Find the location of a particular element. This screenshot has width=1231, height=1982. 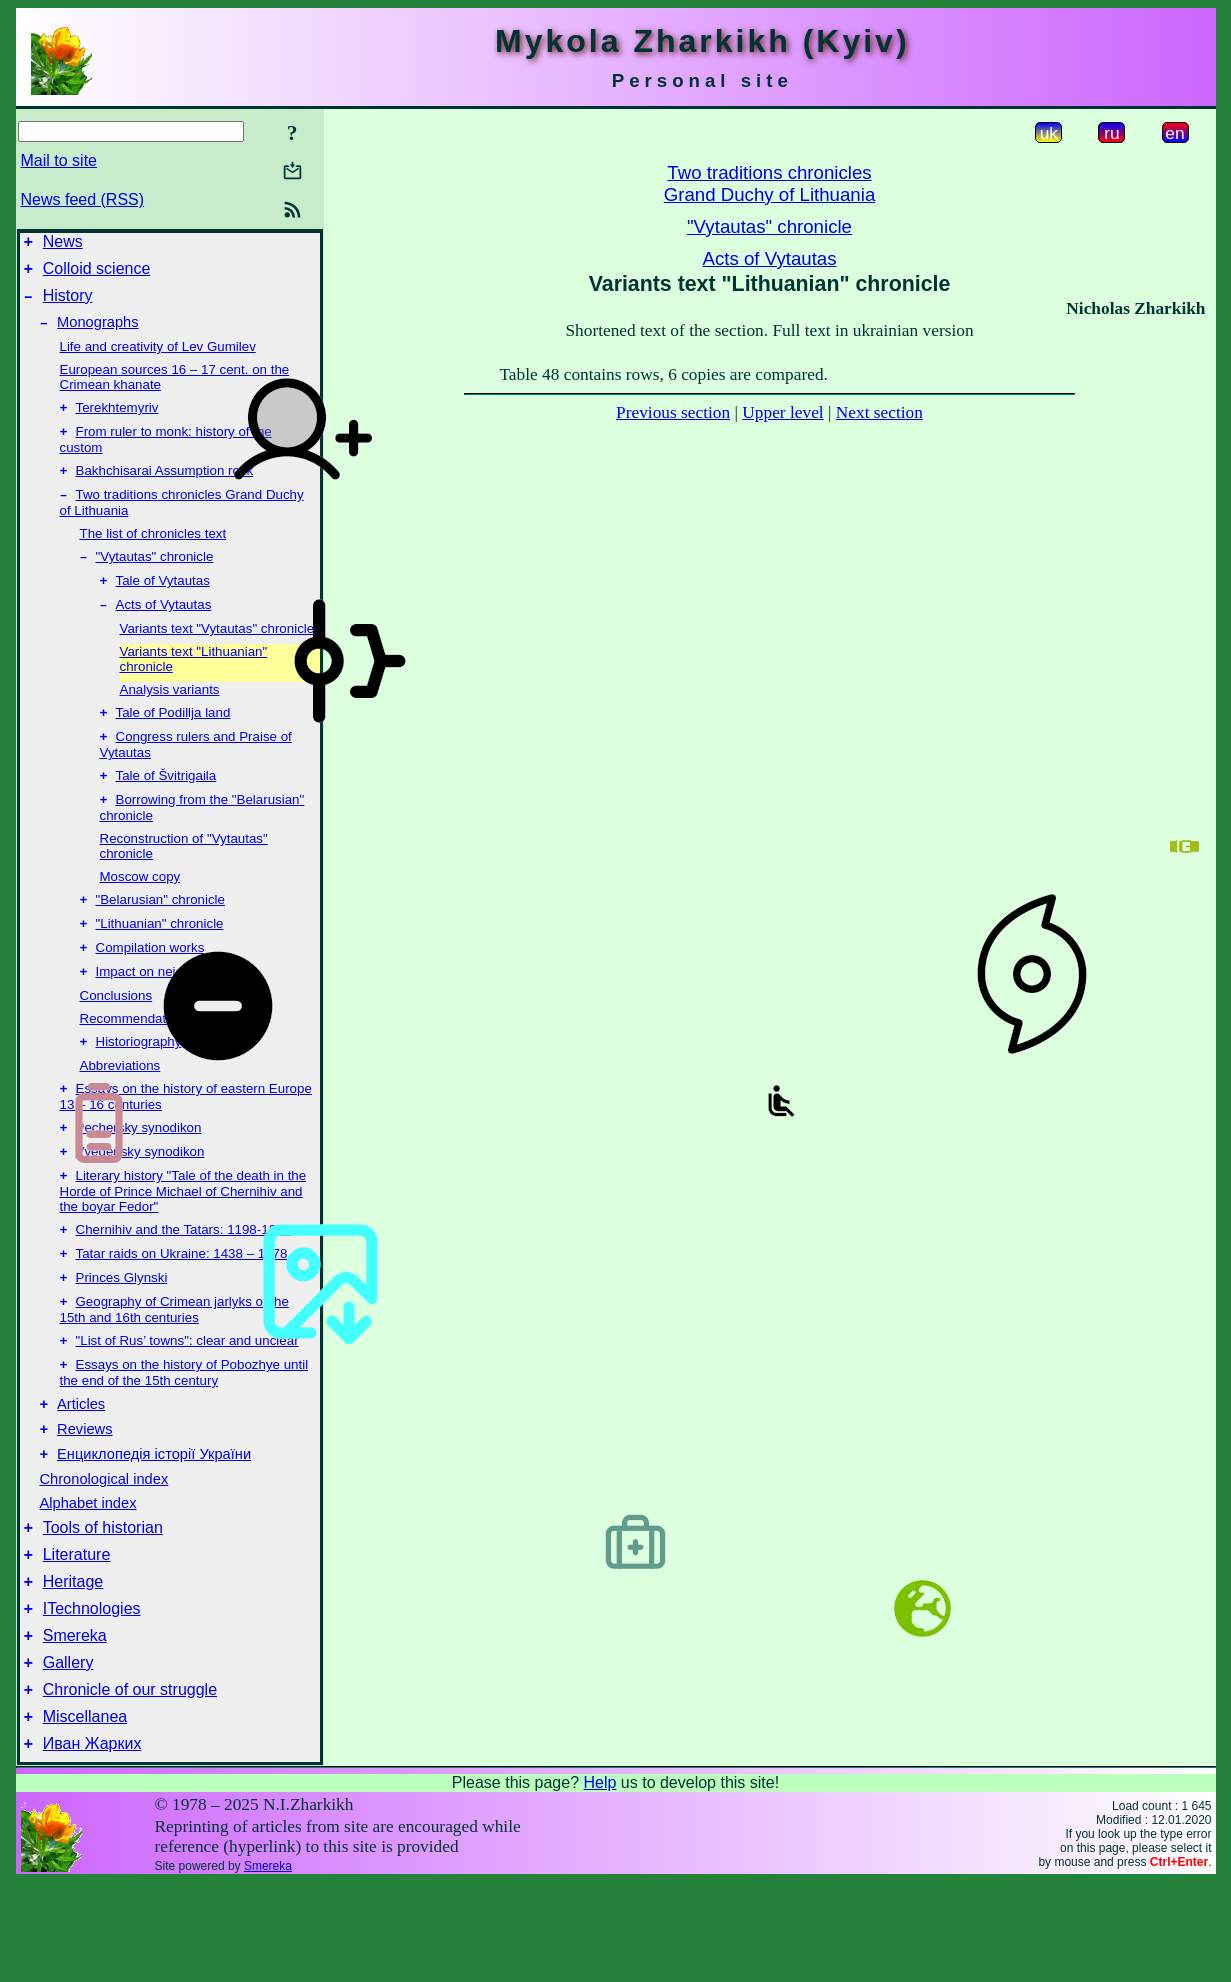

indicates standard seat recline position is located at coordinates (781, 1101).